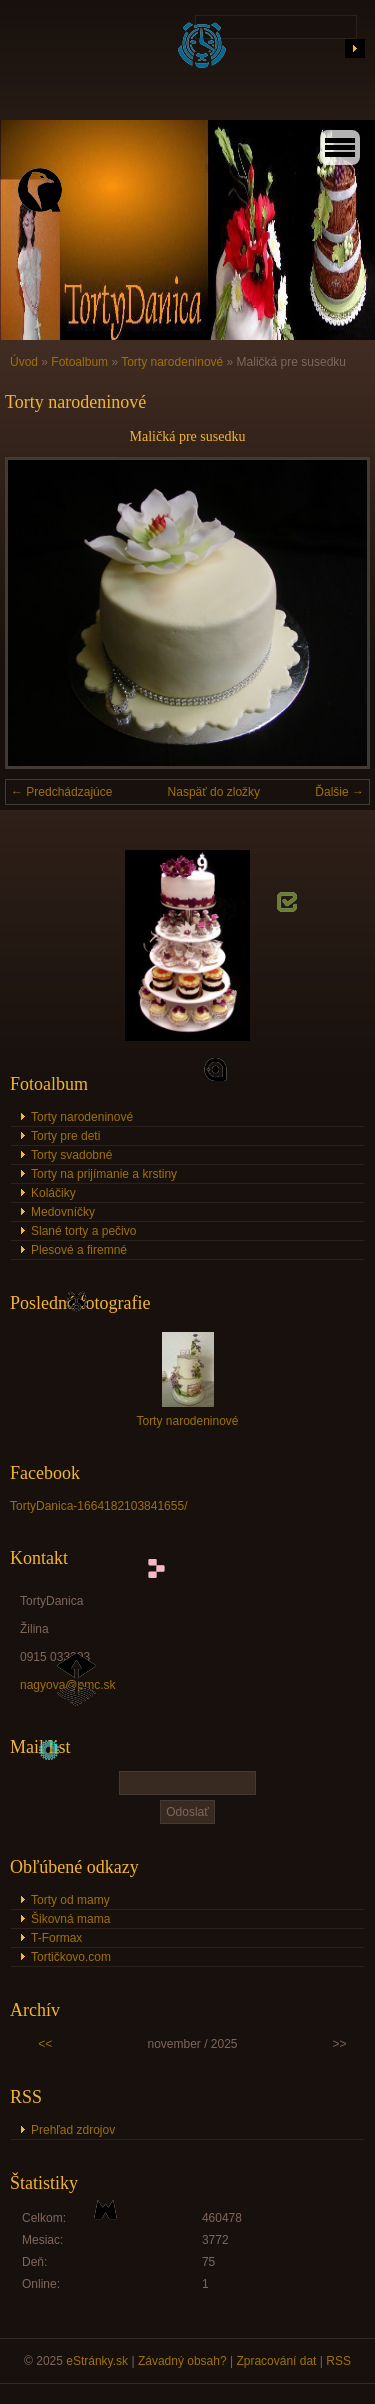 The width and height of the screenshot is (375, 2404). I want to click on open protocols.io website or app, so click(76, 1301).